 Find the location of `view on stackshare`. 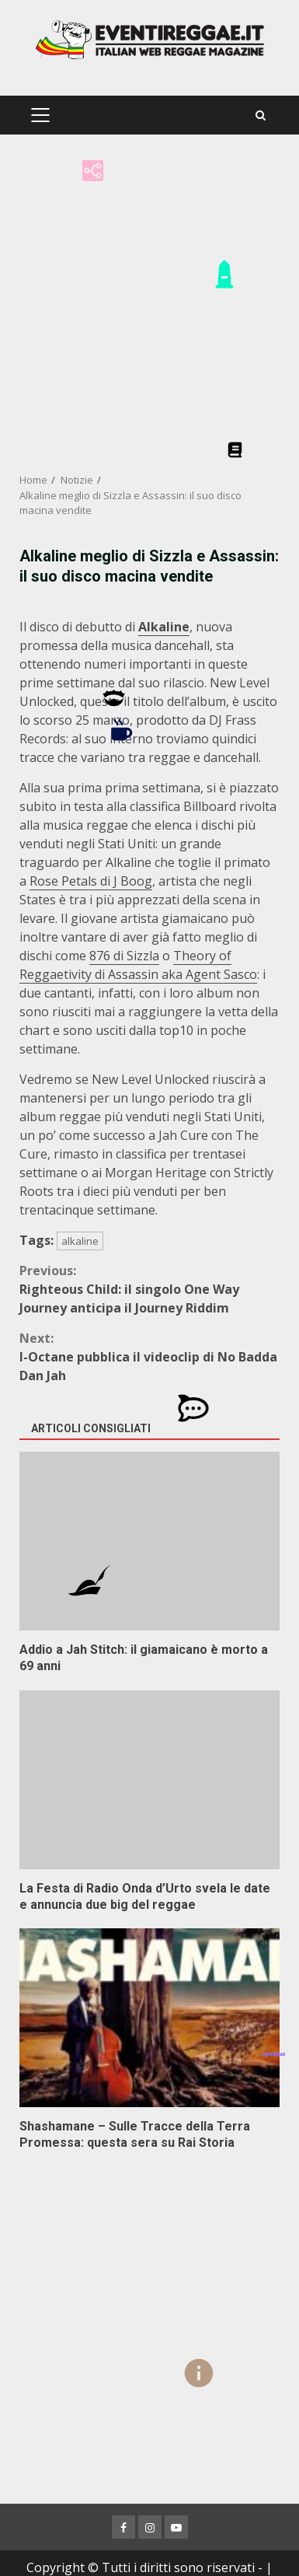

view on stackshare is located at coordinates (92, 170).